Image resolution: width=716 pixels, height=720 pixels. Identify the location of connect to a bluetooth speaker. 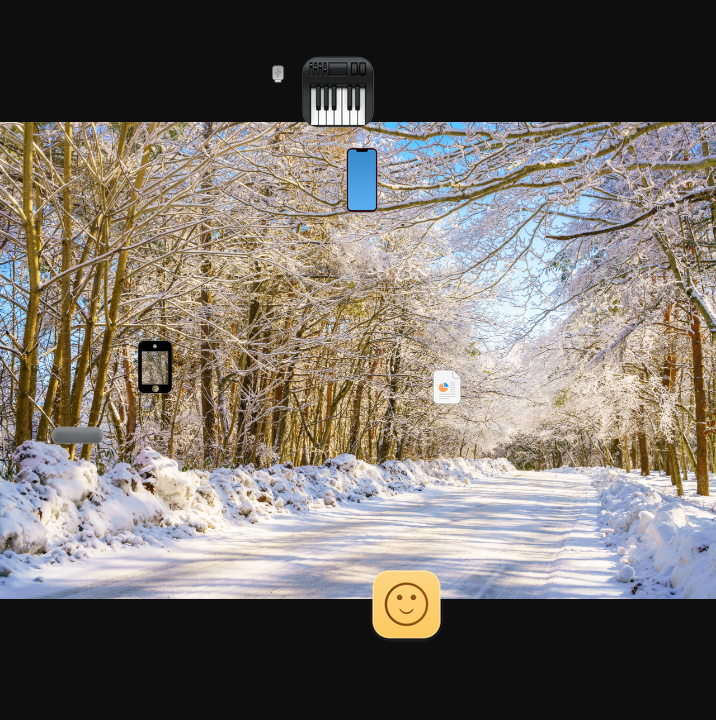
(77, 435).